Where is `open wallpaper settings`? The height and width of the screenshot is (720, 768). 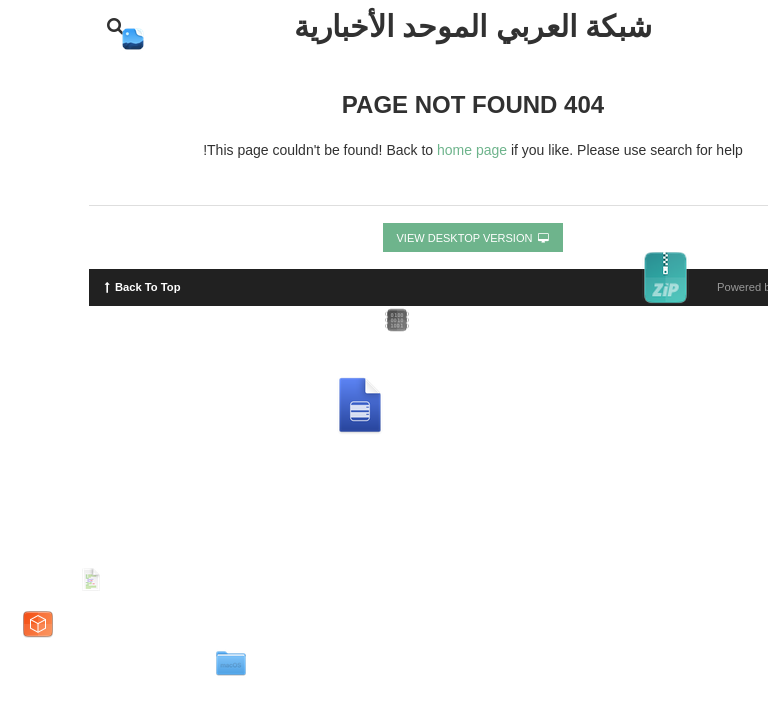
open wallpaper settings is located at coordinates (133, 39).